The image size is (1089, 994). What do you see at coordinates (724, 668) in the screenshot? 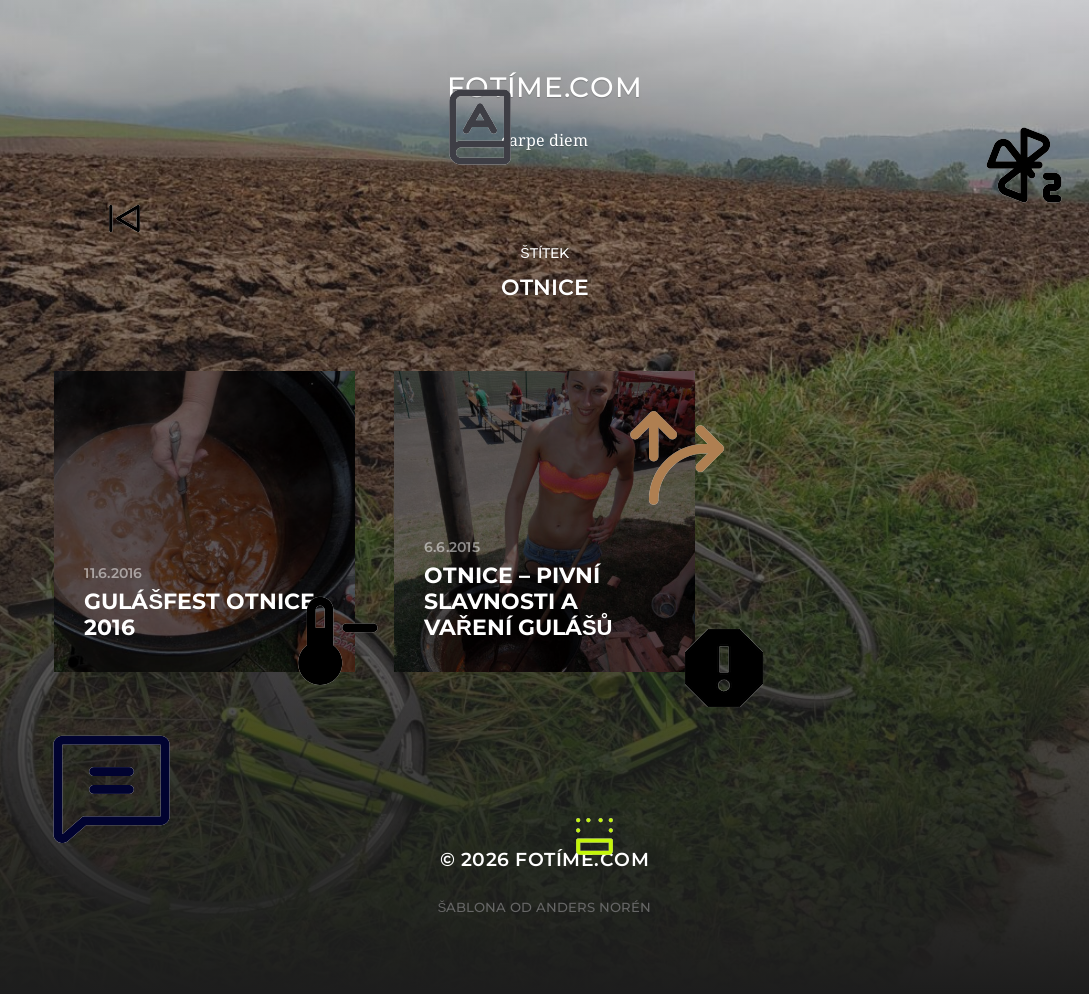
I see `report a problem or violation` at bounding box center [724, 668].